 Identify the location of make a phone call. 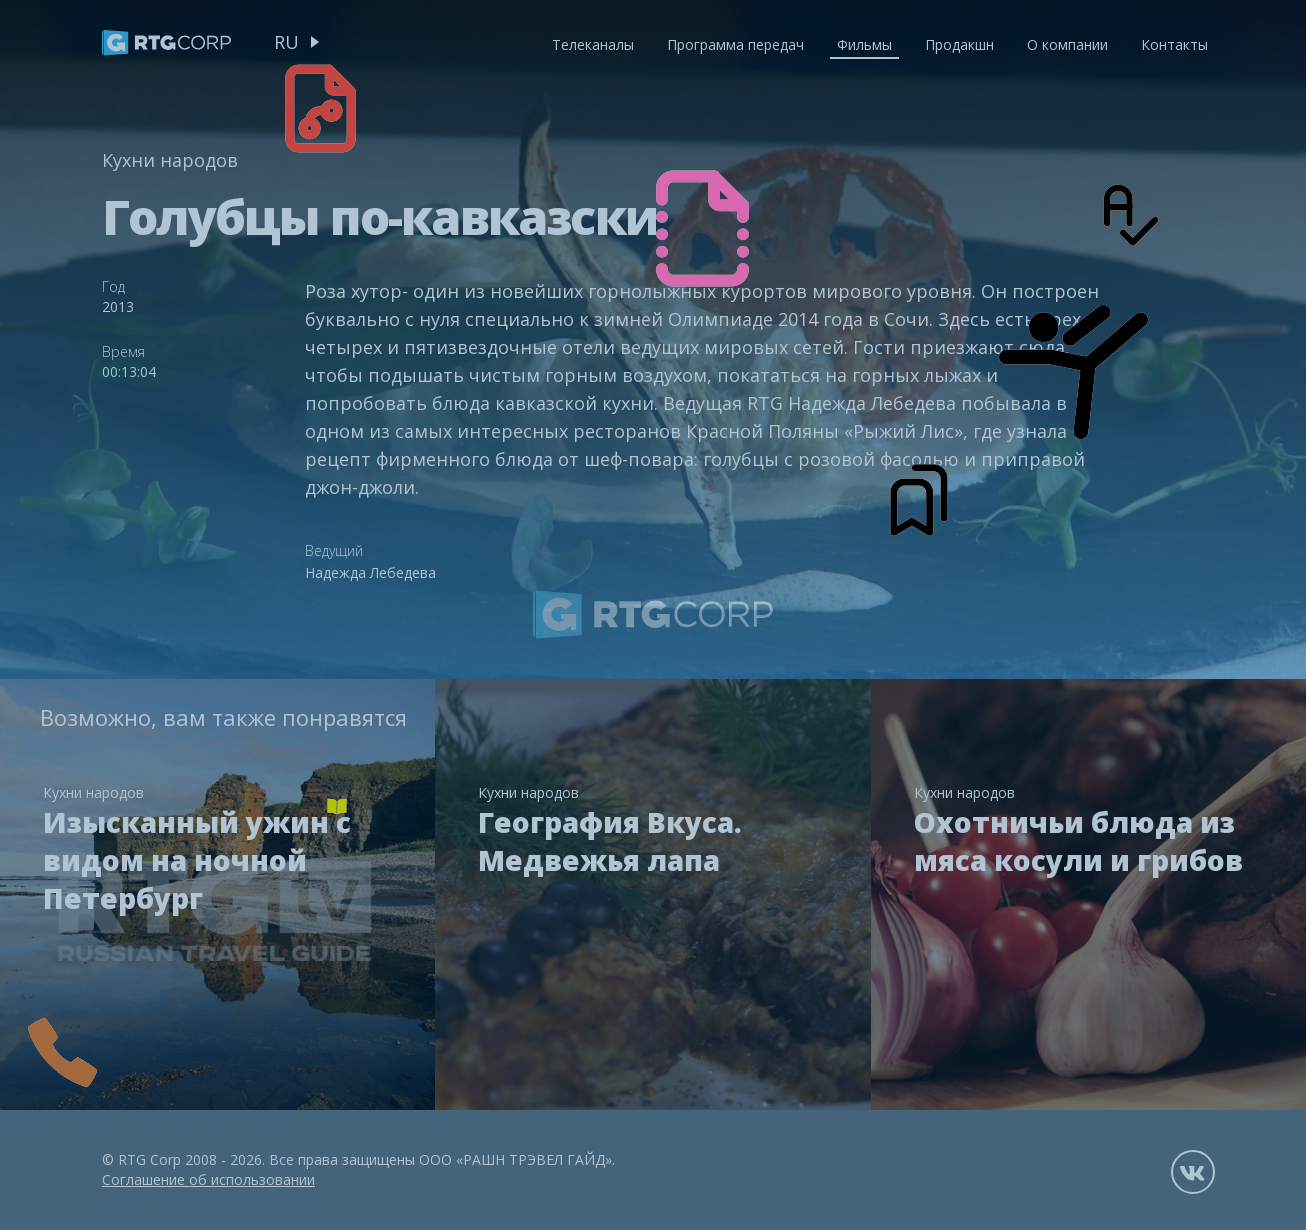
(62, 1052).